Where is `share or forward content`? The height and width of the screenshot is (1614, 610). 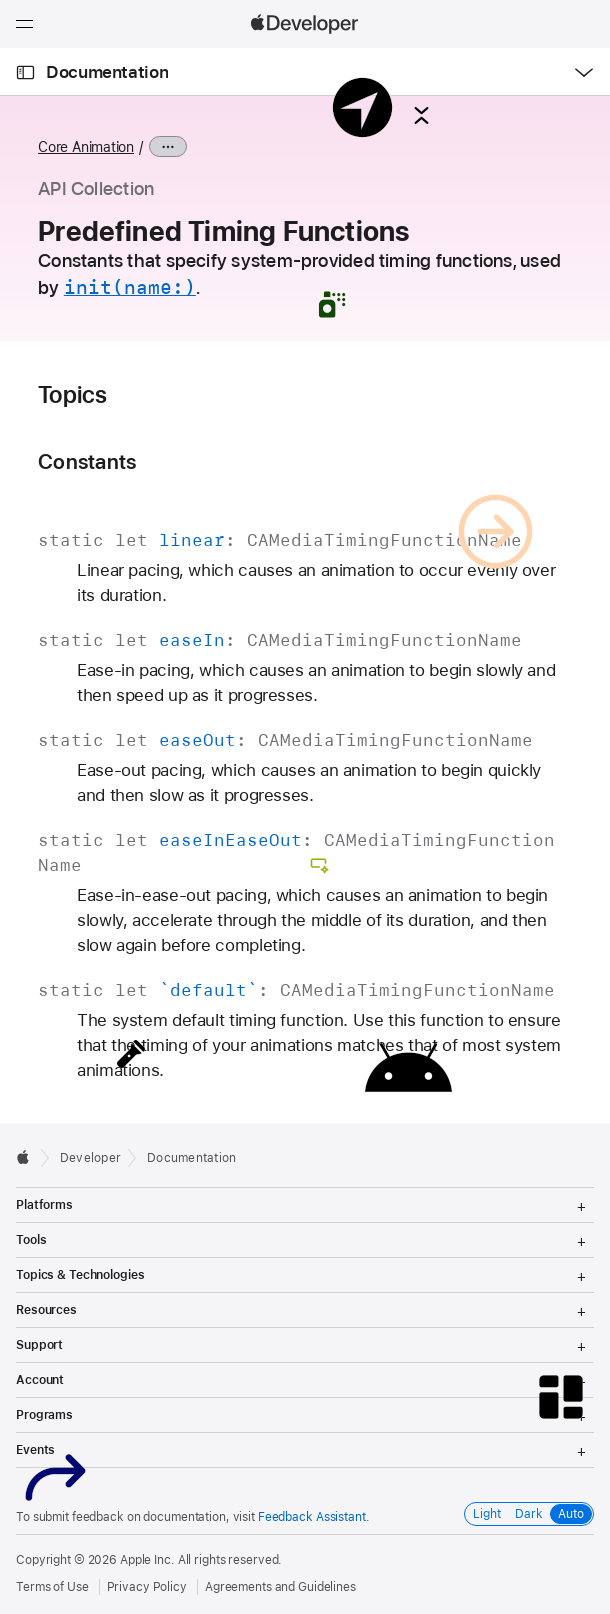 share or forward content is located at coordinates (55, 1477).